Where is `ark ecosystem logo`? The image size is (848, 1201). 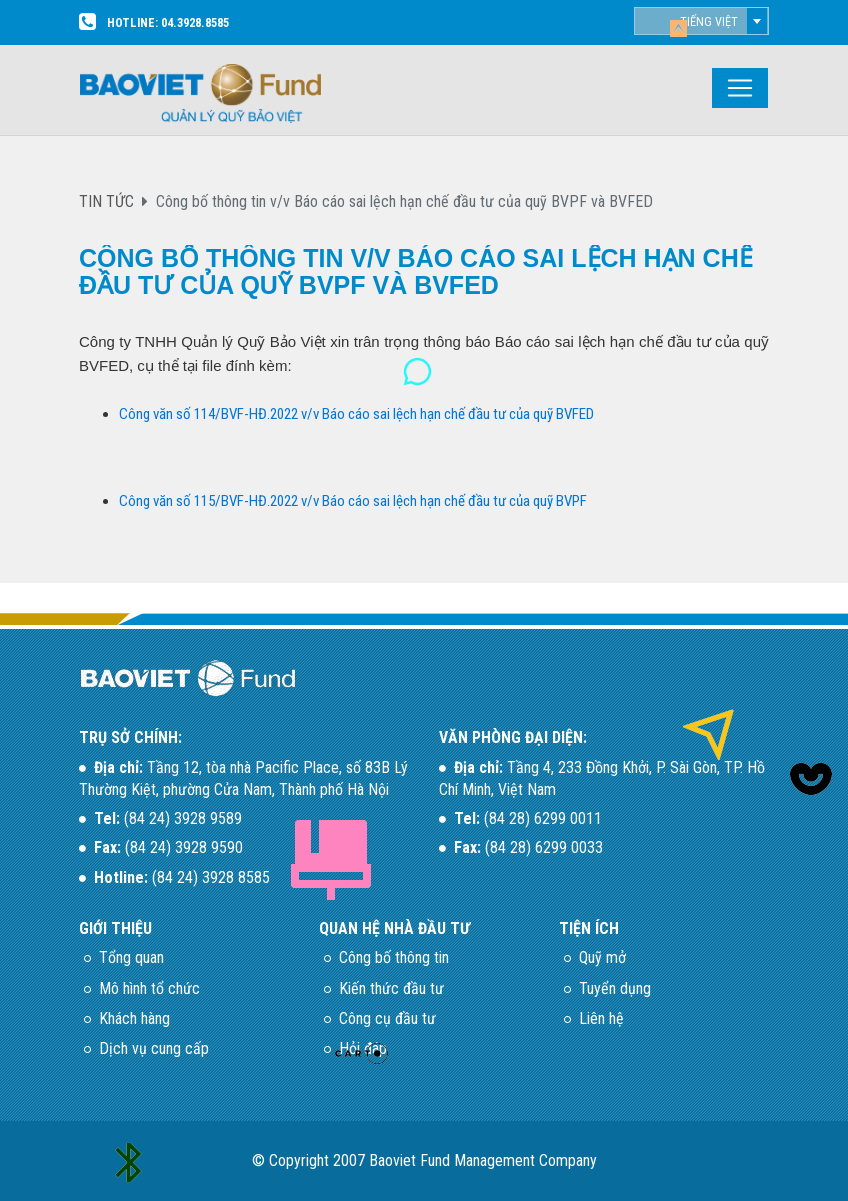 ark ecosystem logo is located at coordinates (678, 28).